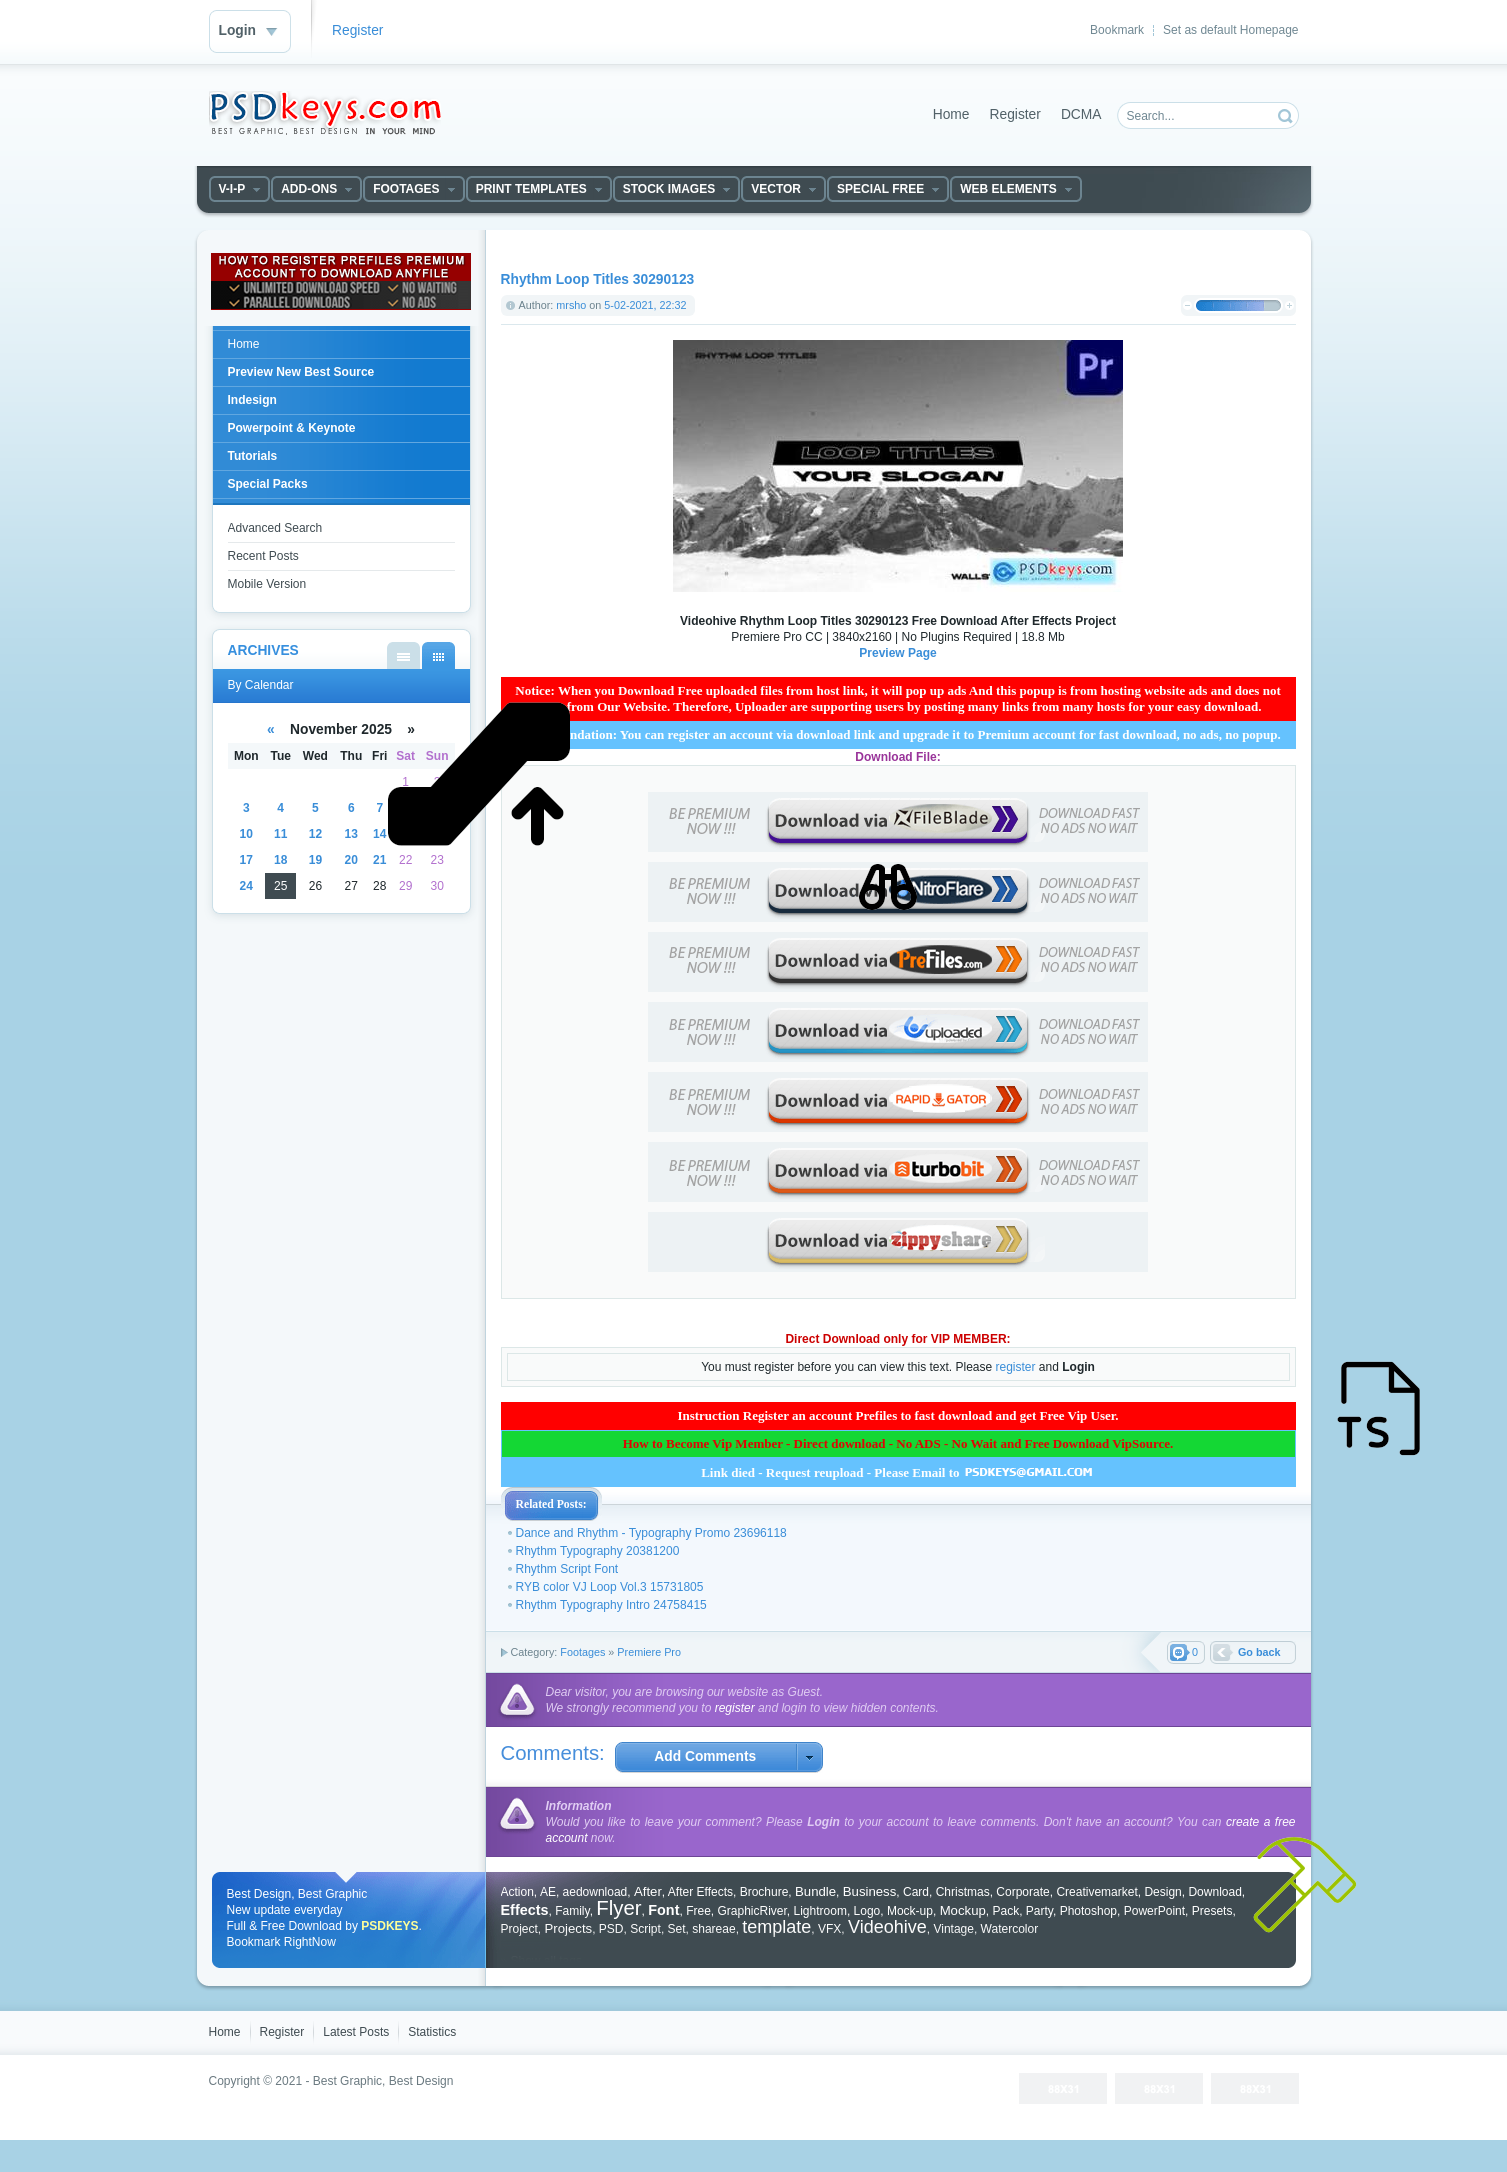  Describe the element at coordinates (888, 887) in the screenshot. I see `search or explore content` at that location.